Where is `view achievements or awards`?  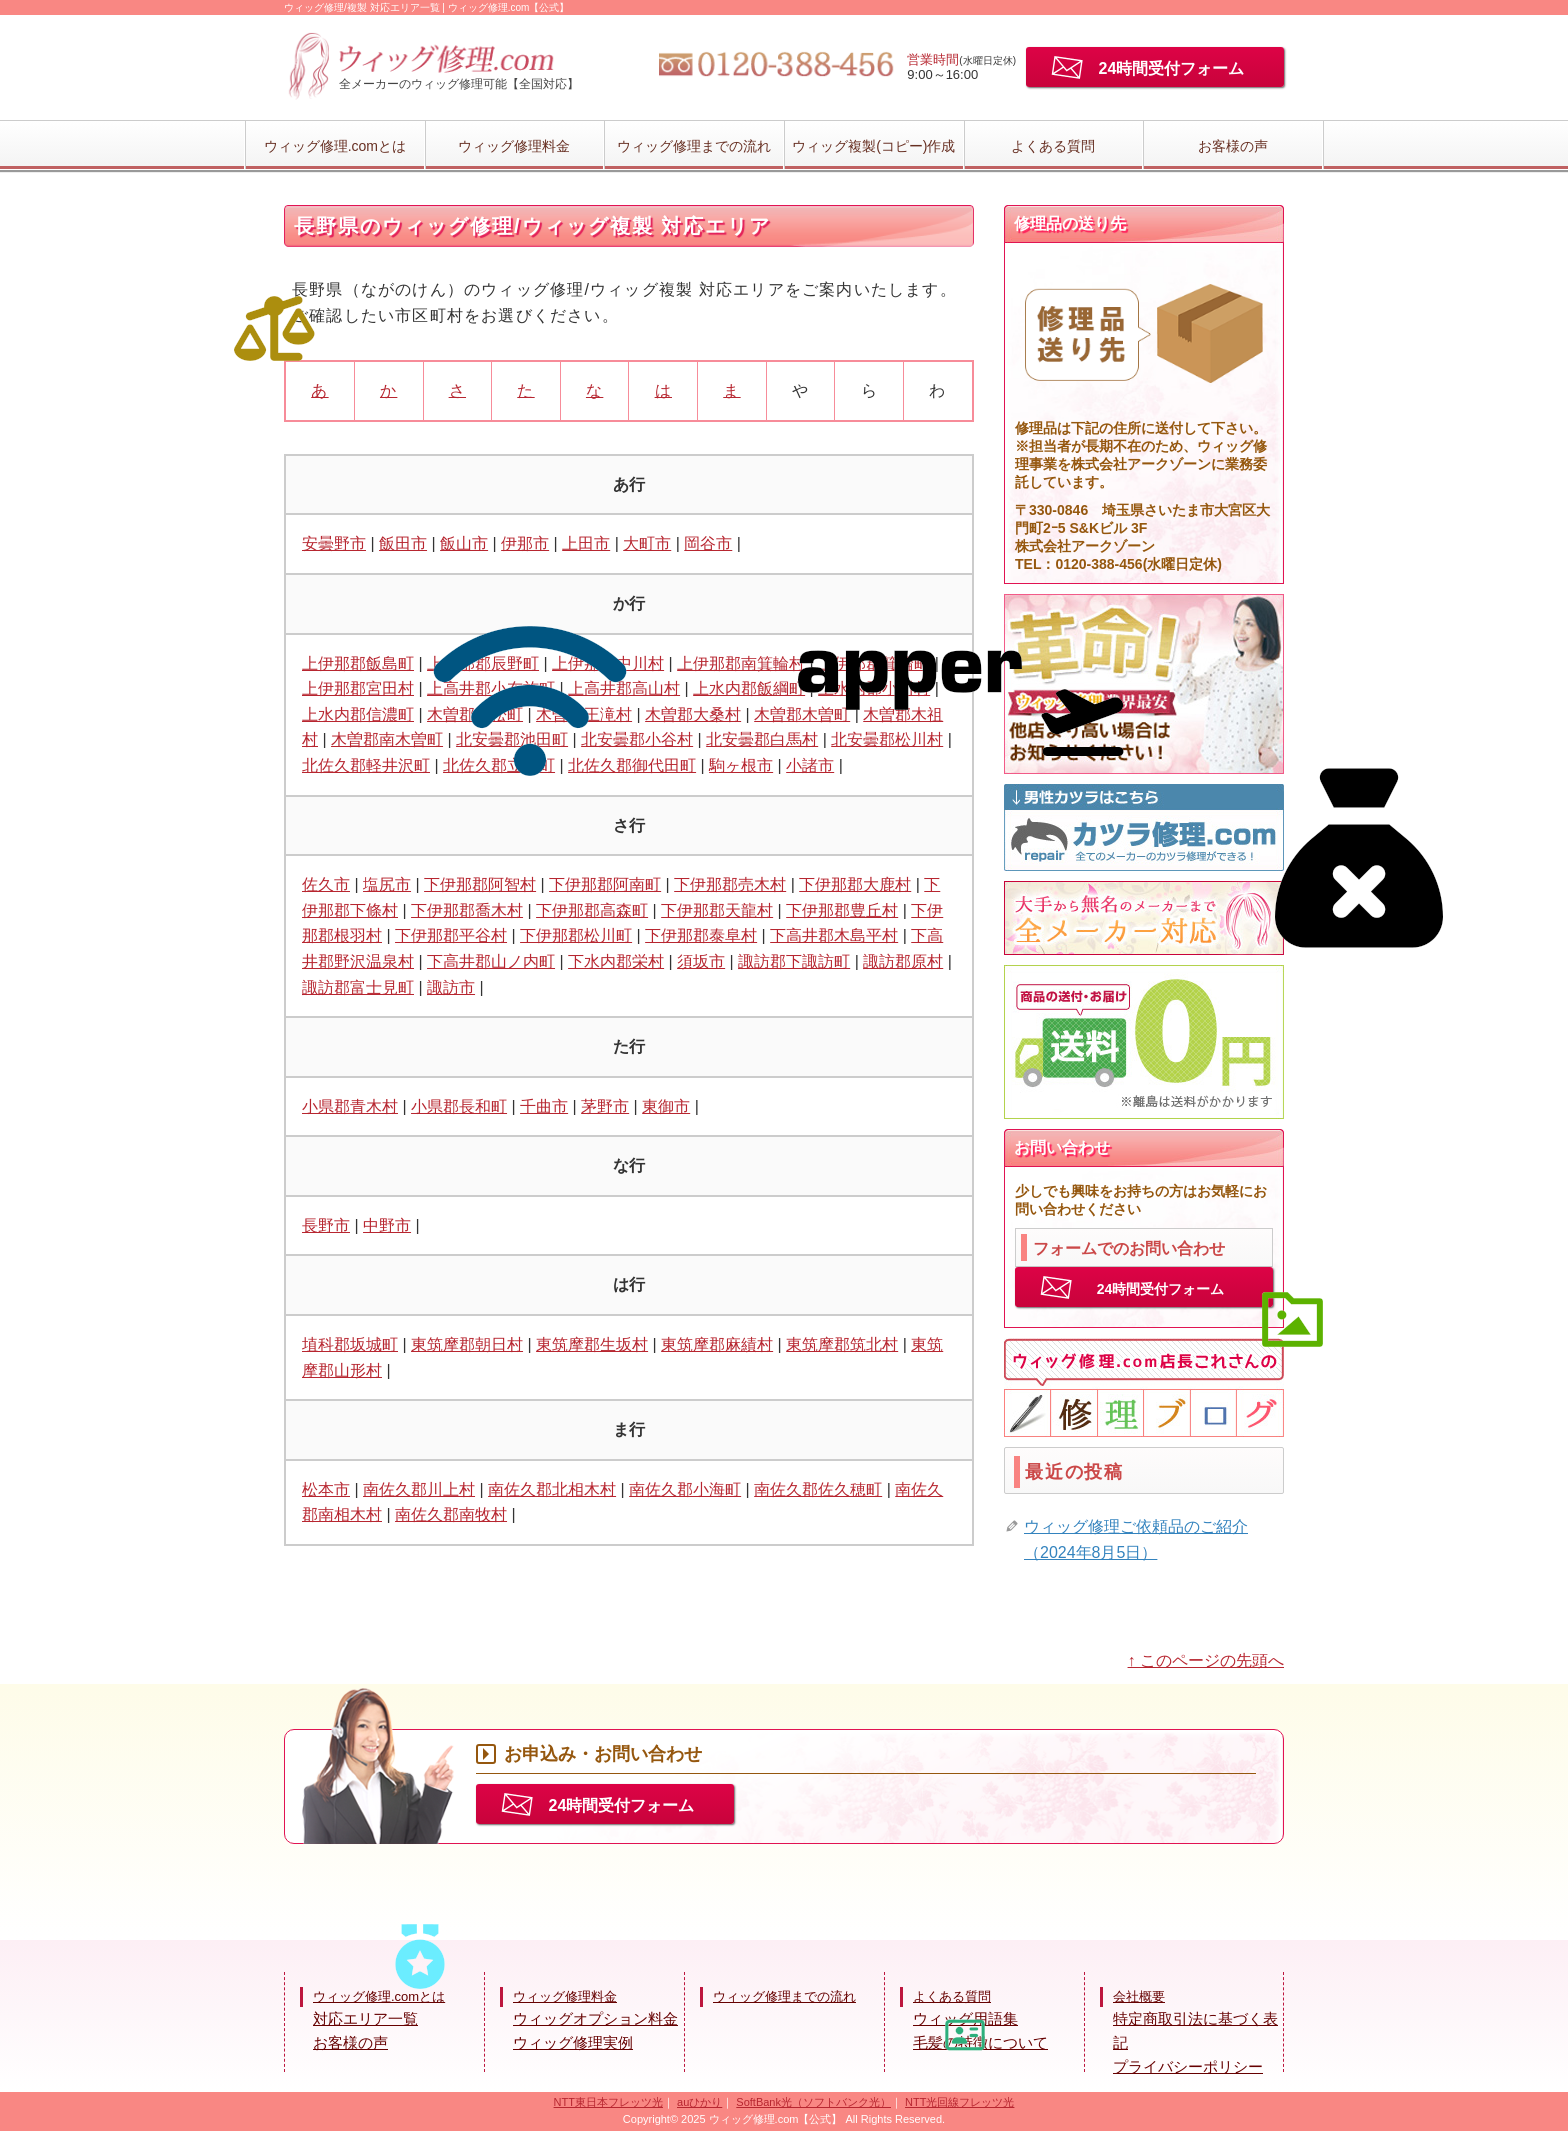
view achievements or awards is located at coordinates (420, 1955).